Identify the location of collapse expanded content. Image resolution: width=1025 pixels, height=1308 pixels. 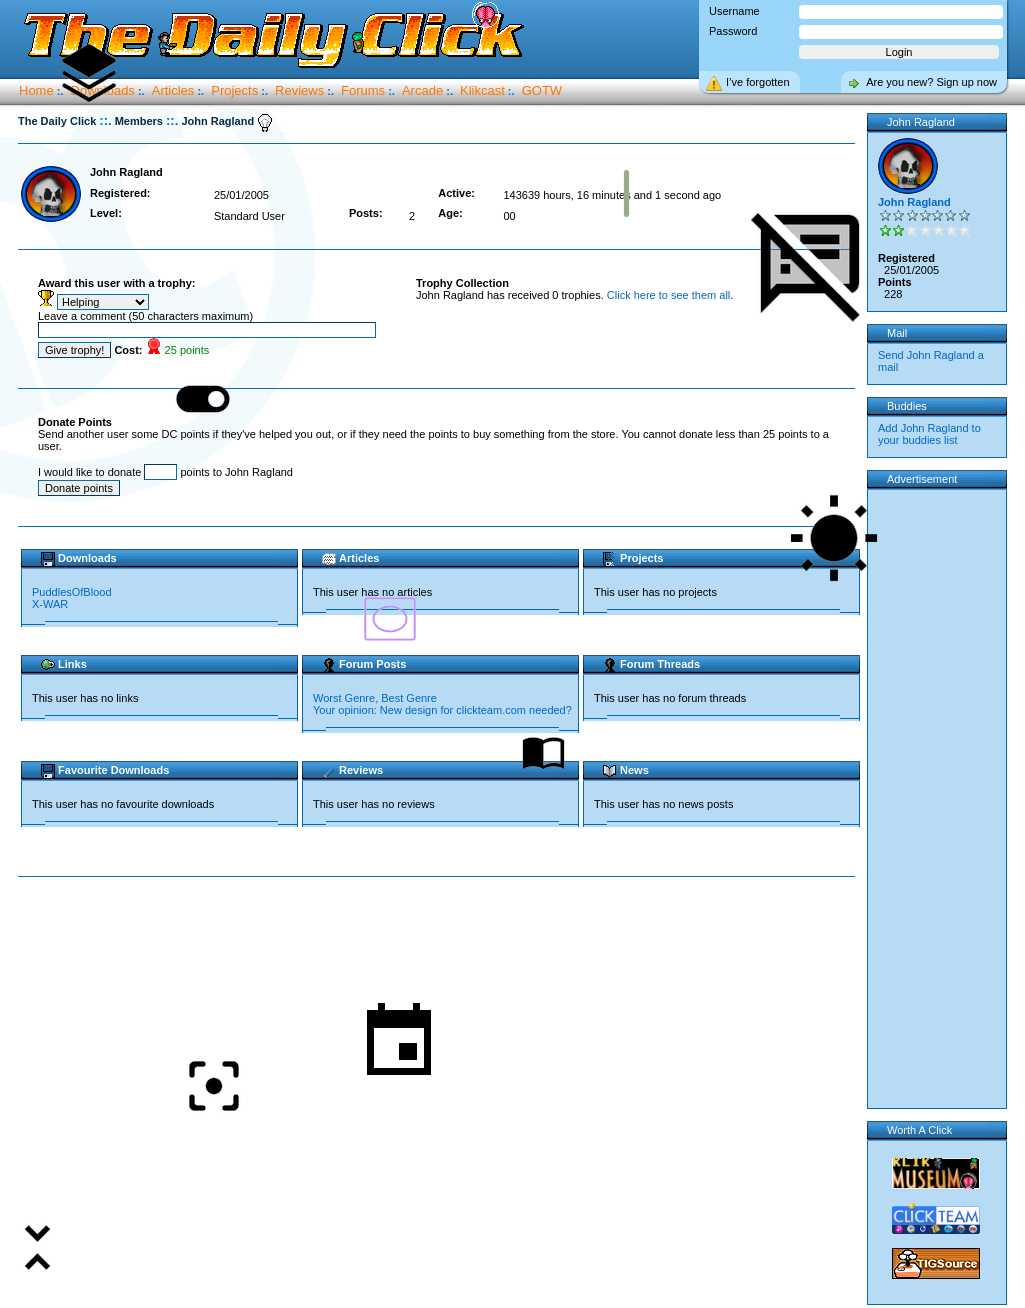
(37, 1247).